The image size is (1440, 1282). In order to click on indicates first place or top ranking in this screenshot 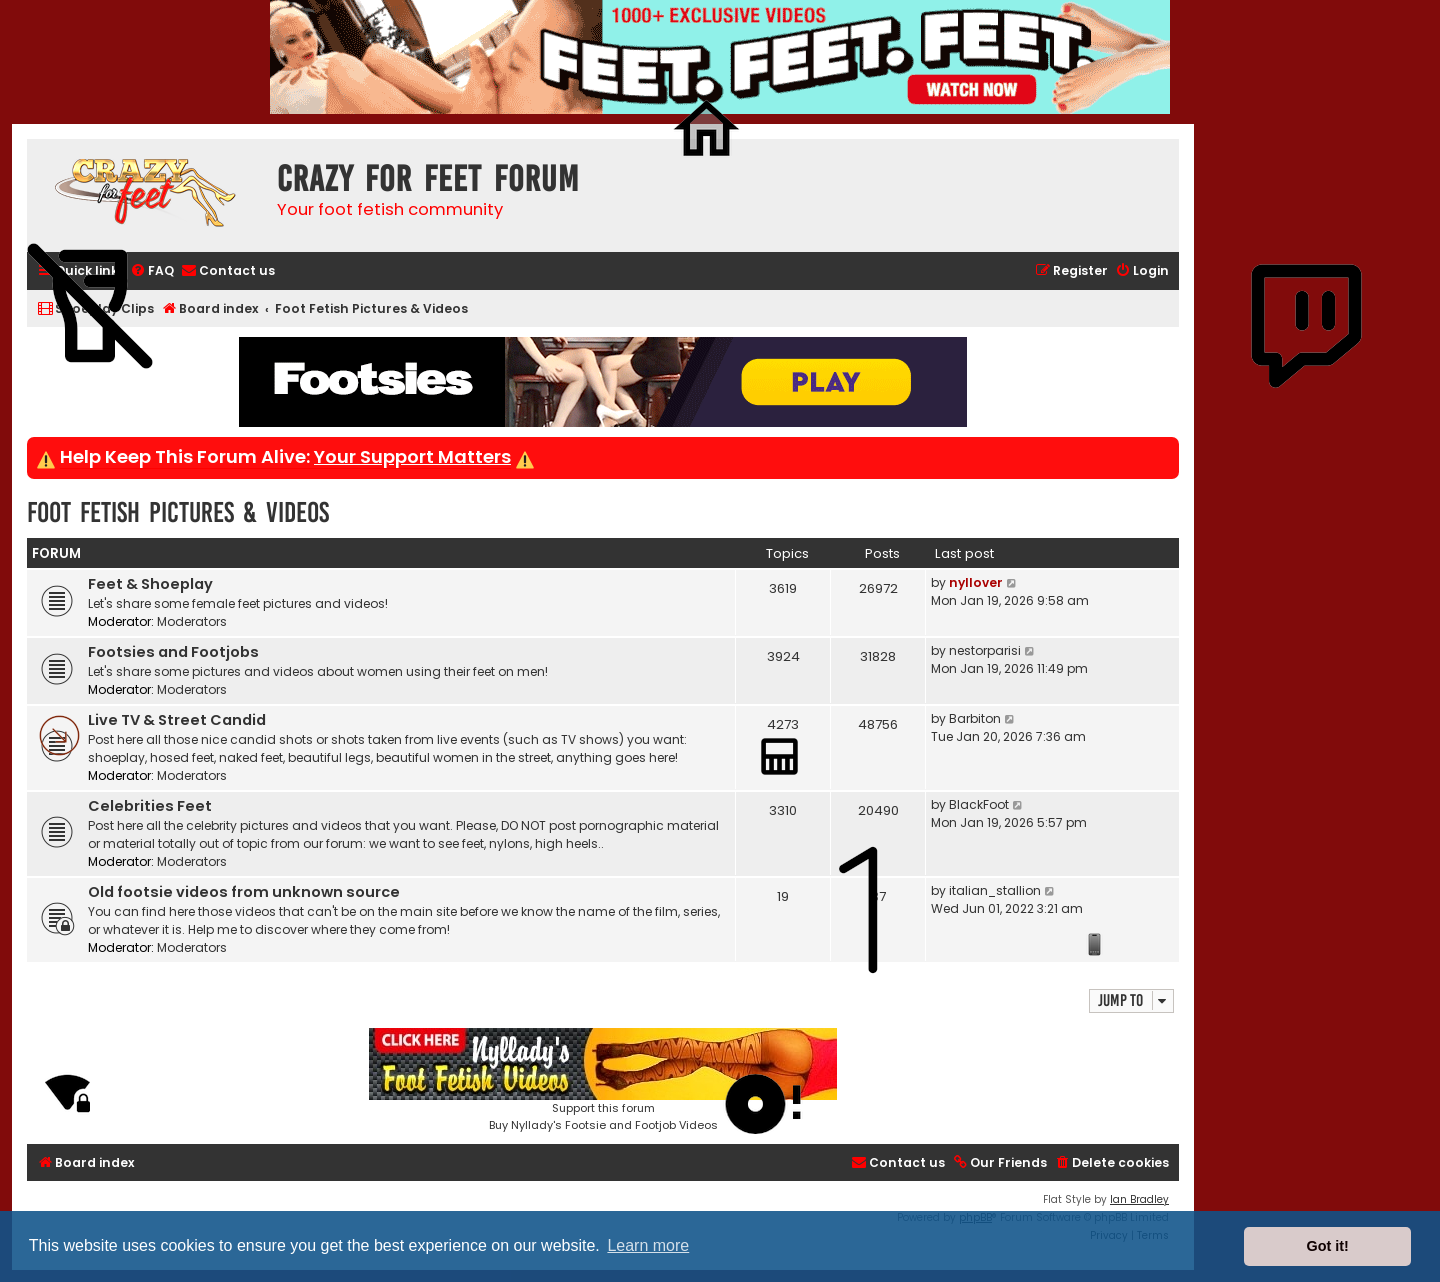, I will do `click(867, 910)`.